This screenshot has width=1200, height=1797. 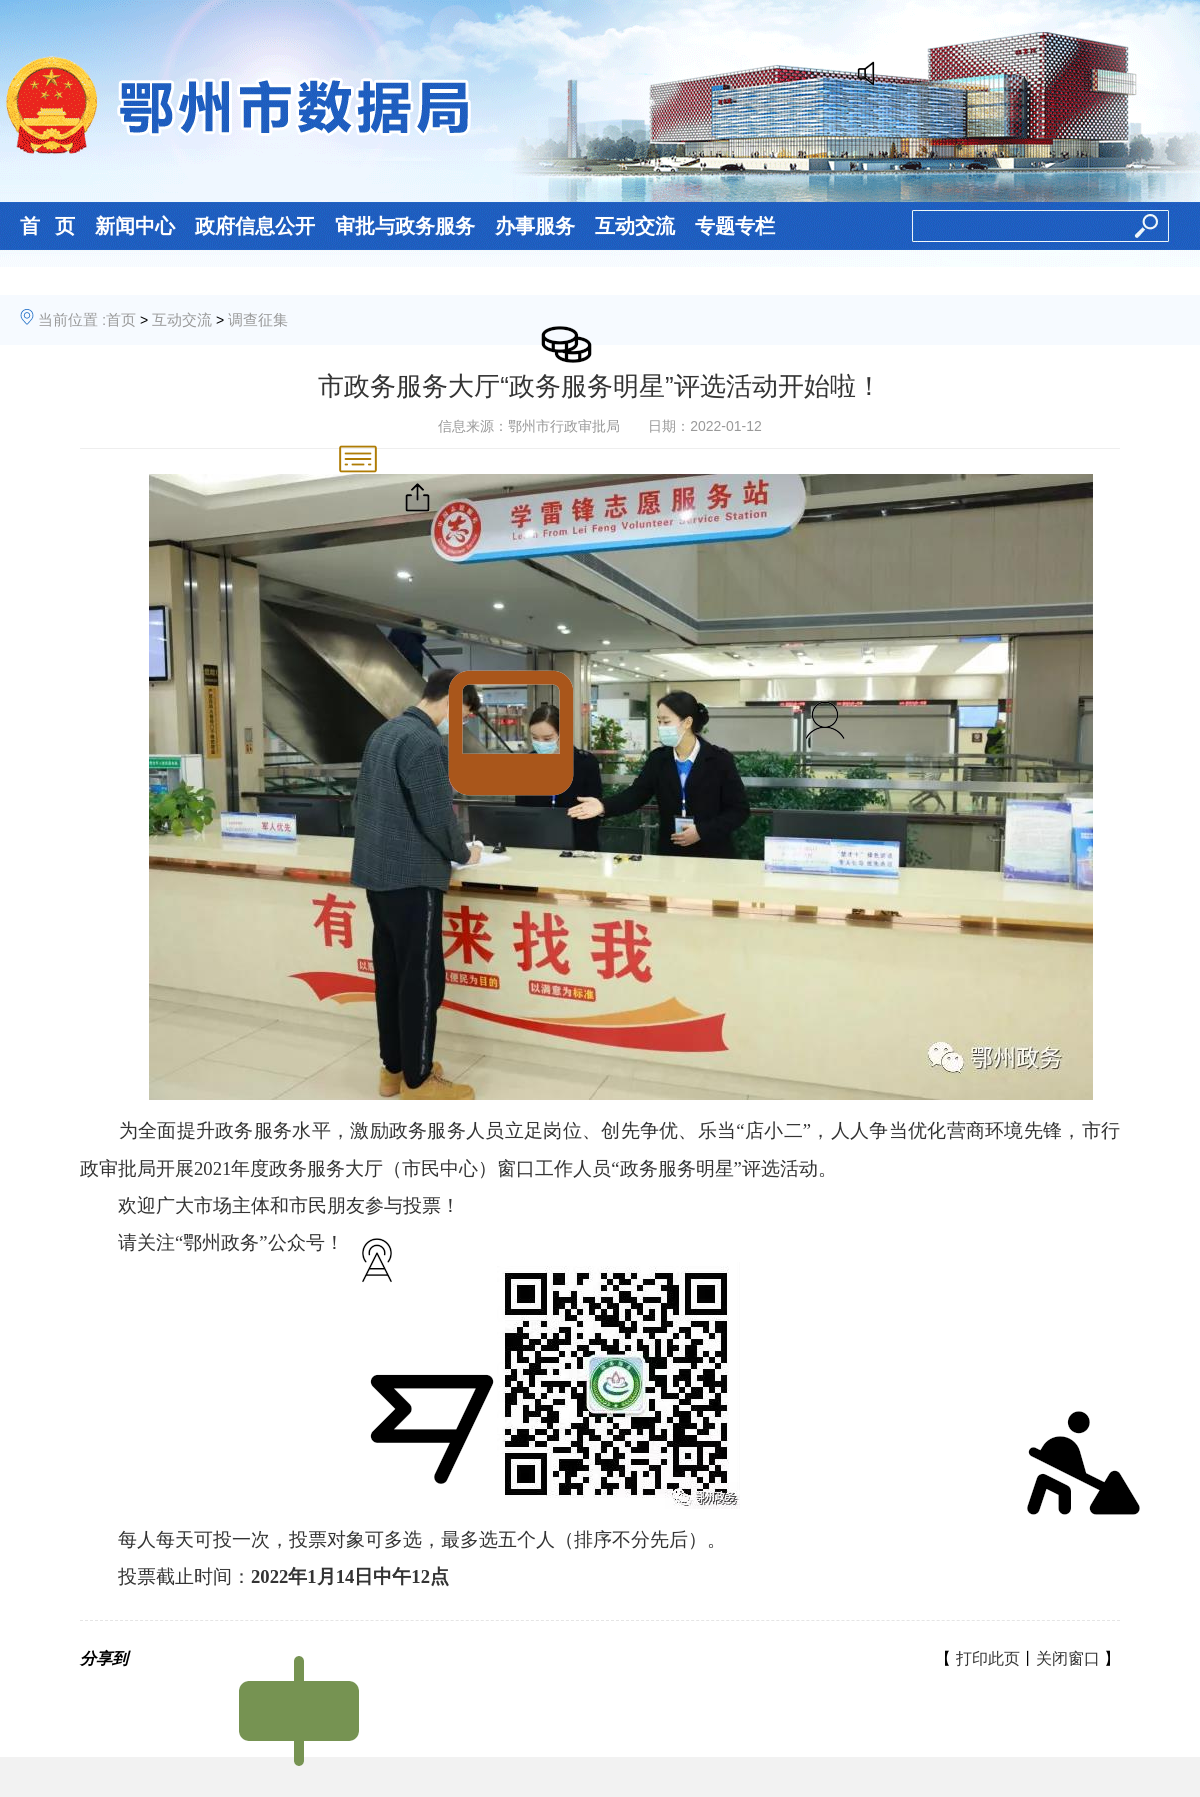 What do you see at coordinates (825, 721) in the screenshot?
I see `view your profile` at bounding box center [825, 721].